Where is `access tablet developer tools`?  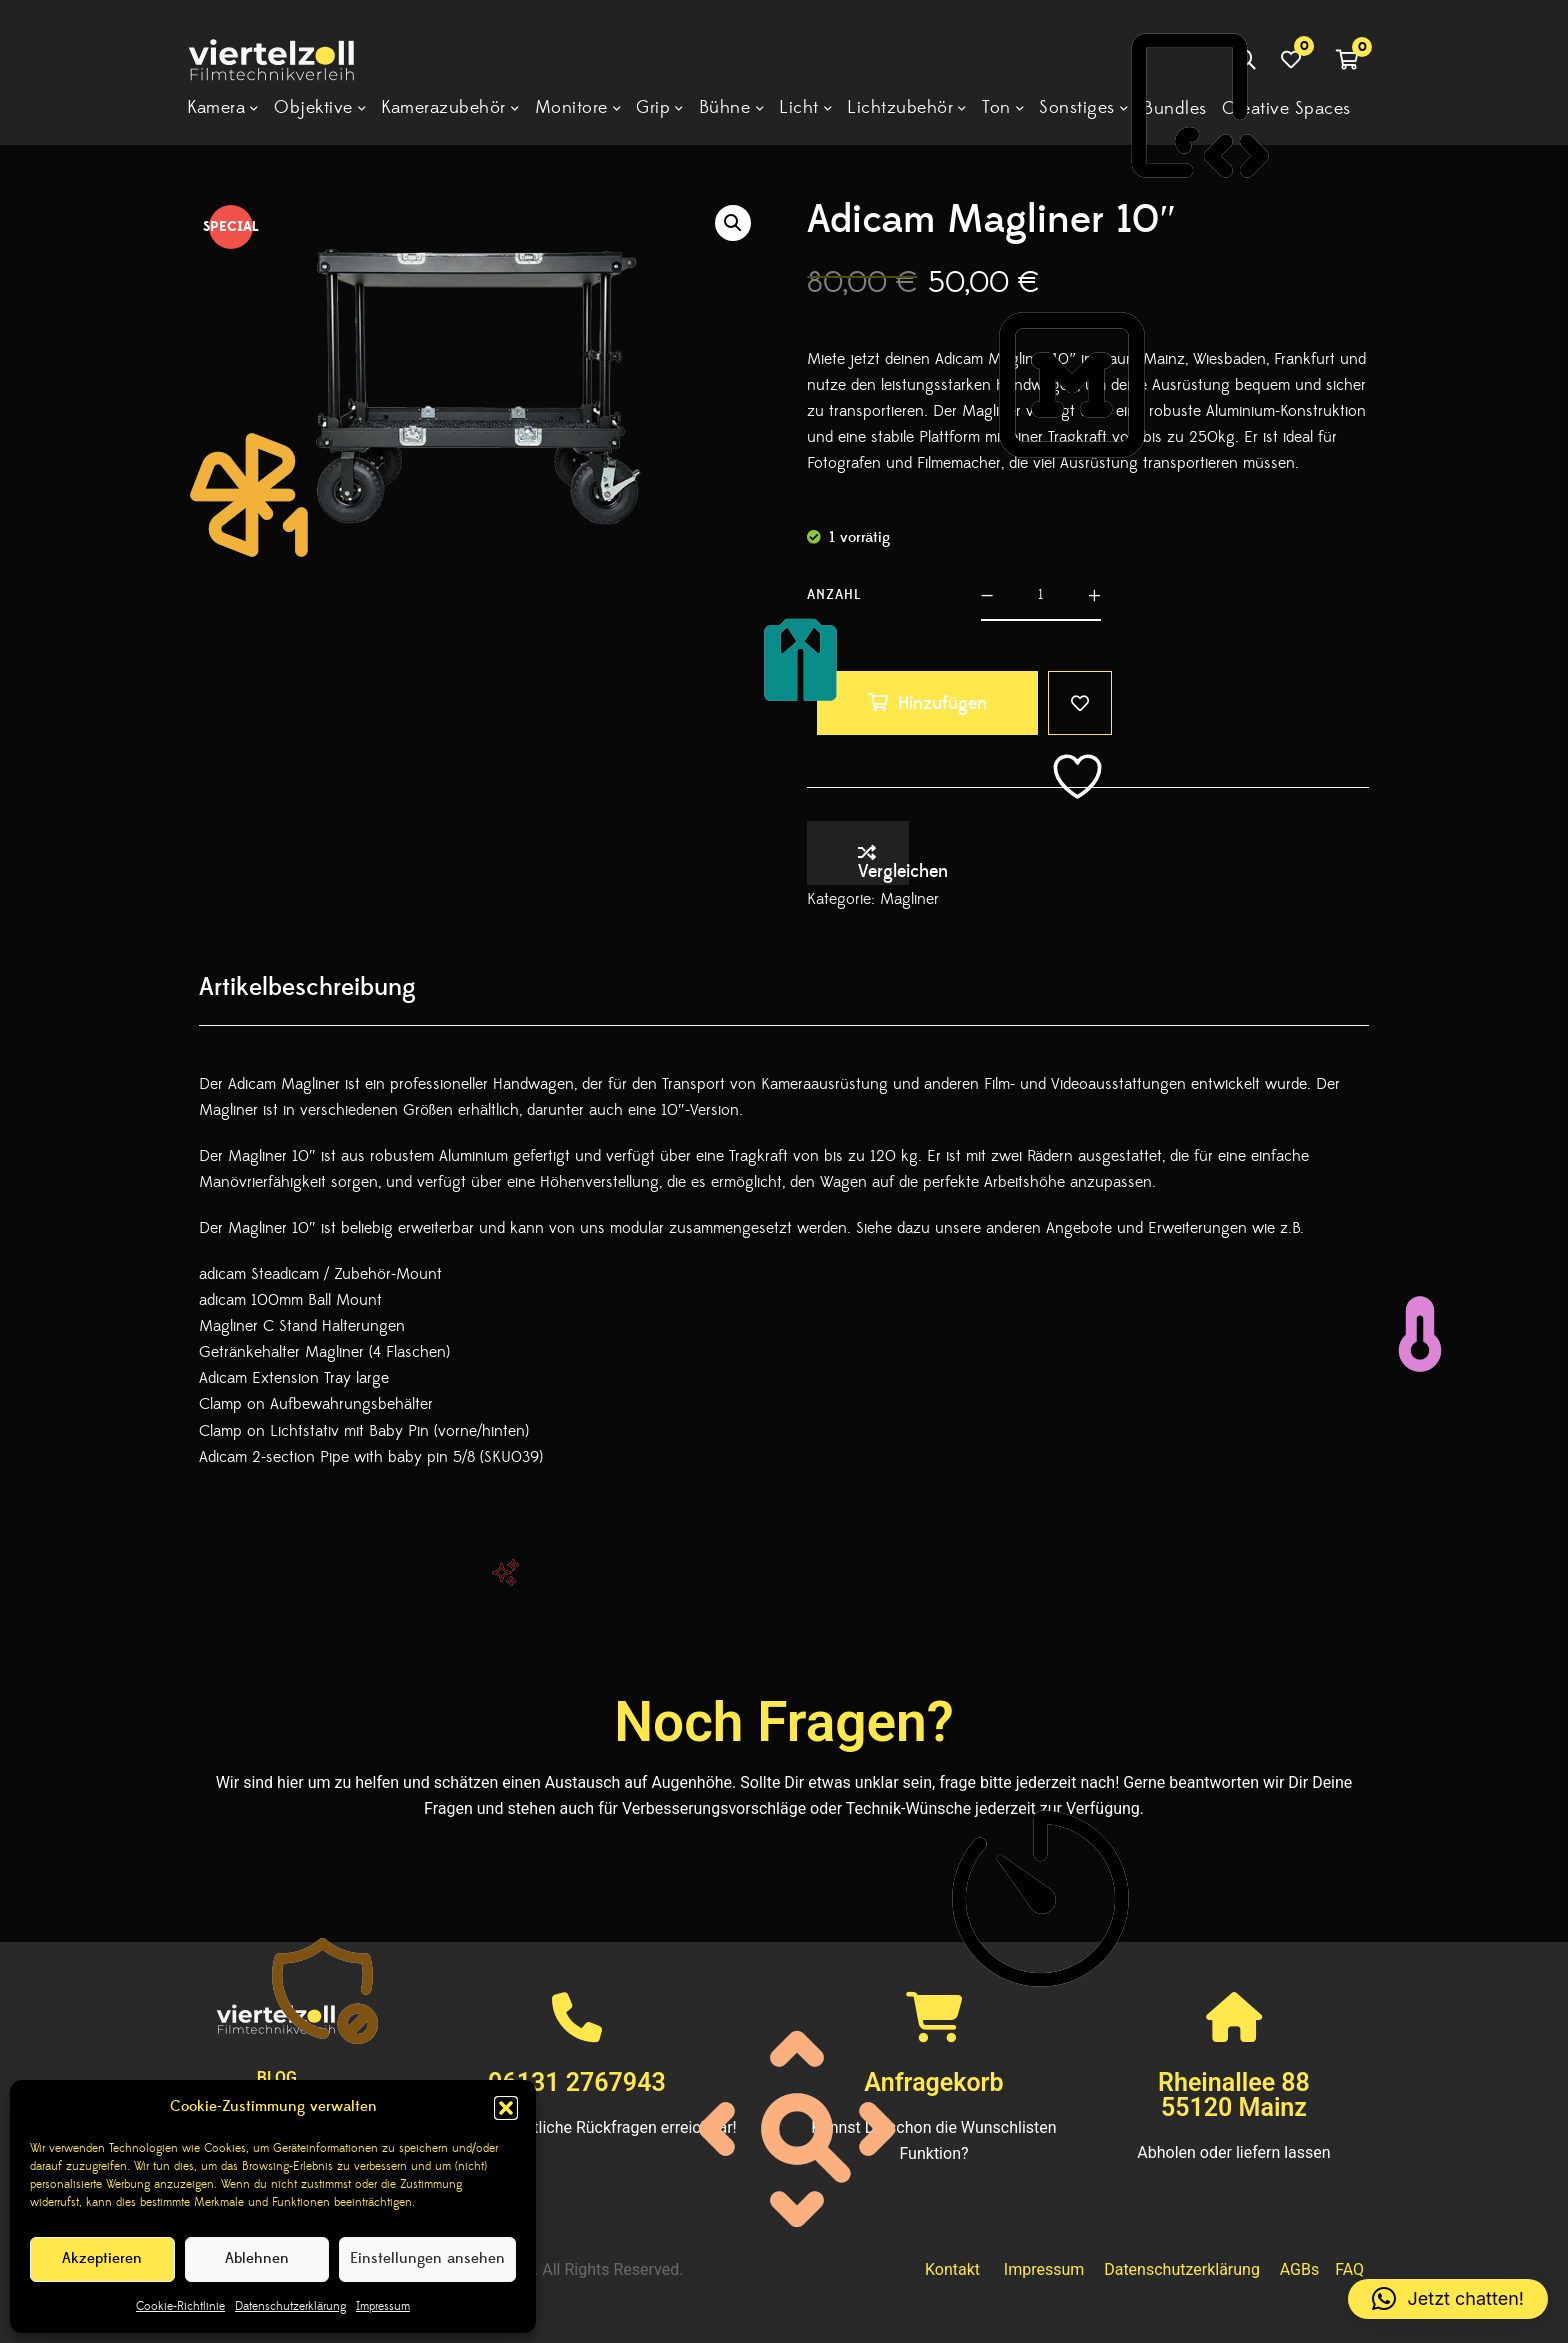 access tablet developer tools is located at coordinates (1189, 105).